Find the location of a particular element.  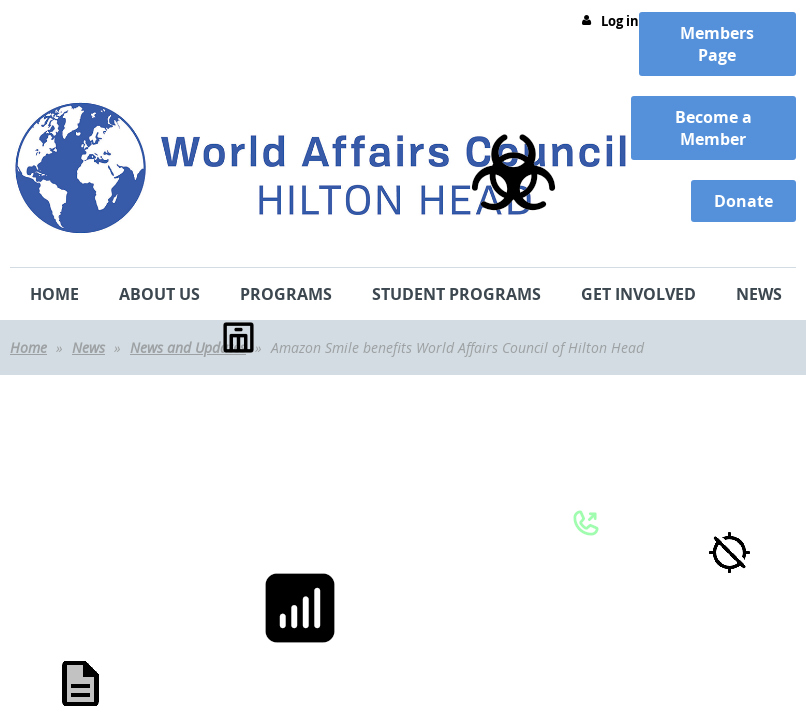

indicates elevator access or location is located at coordinates (238, 337).